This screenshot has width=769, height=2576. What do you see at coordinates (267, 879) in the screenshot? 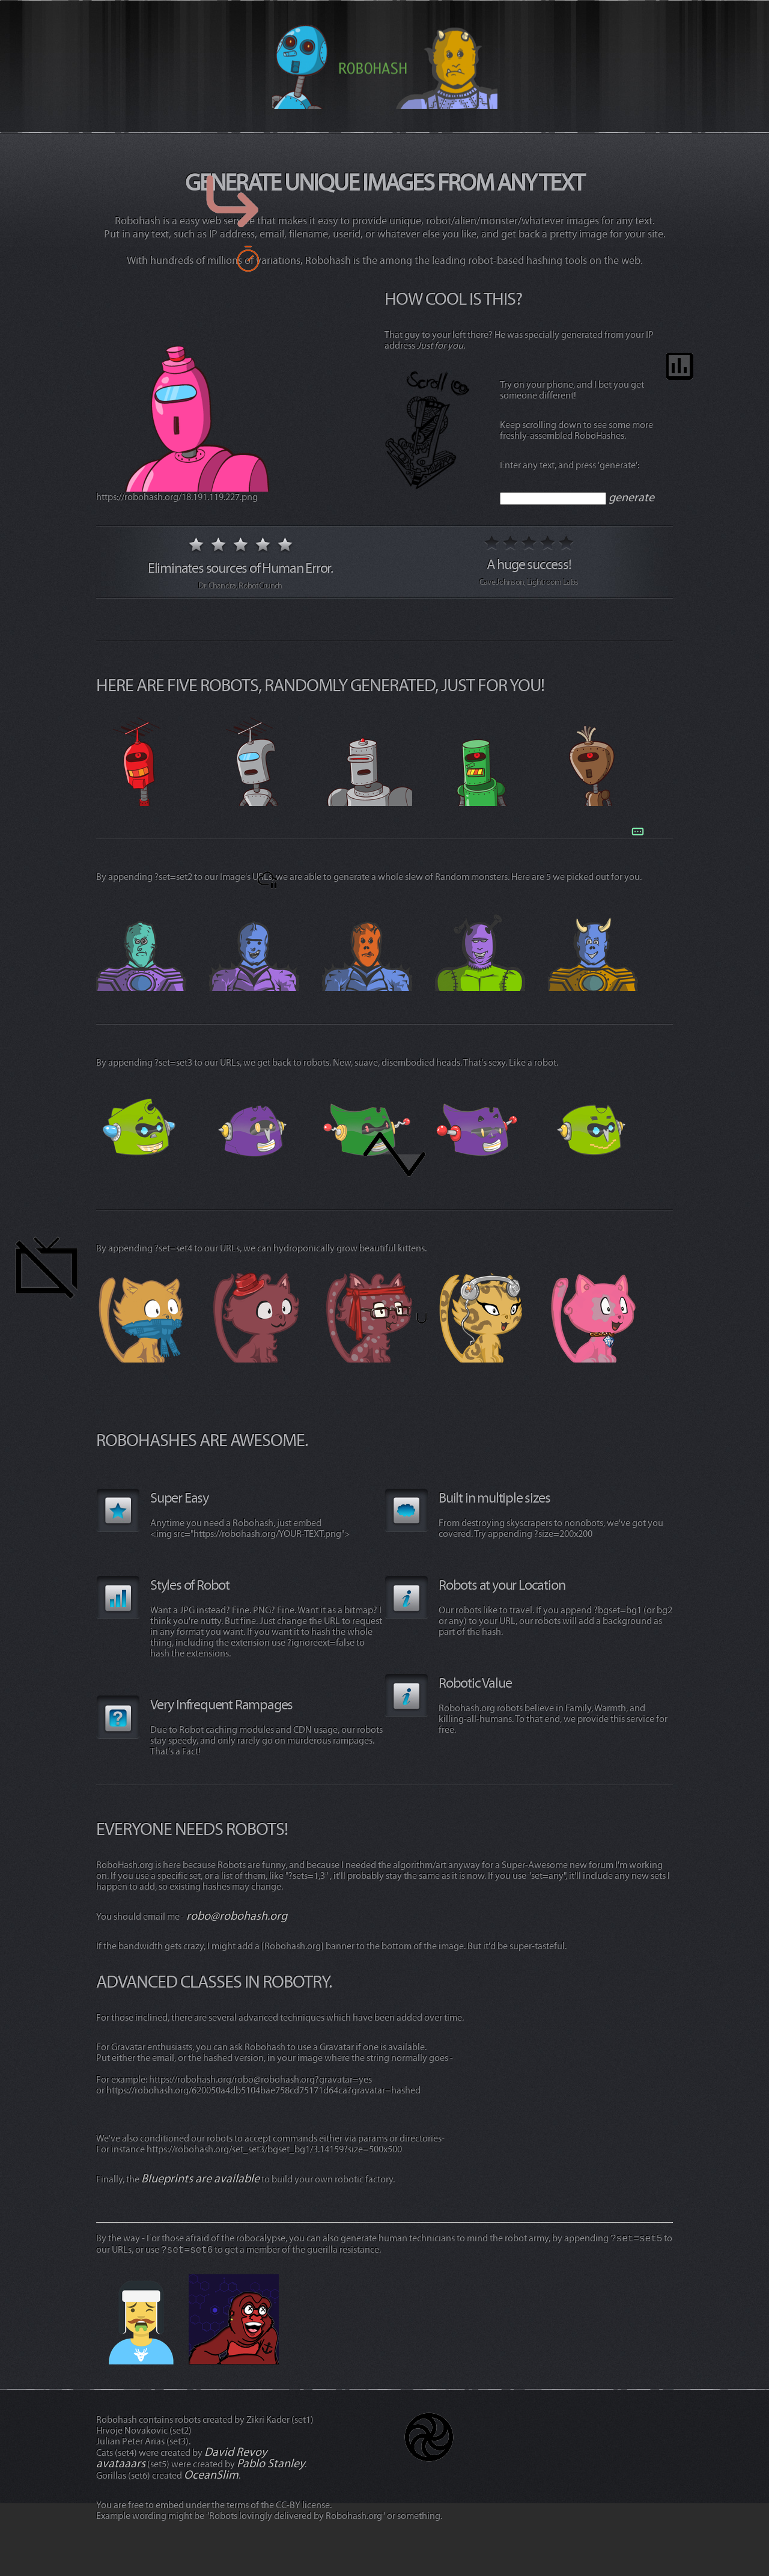
I see `pause cloud sync or upload` at bounding box center [267, 879].